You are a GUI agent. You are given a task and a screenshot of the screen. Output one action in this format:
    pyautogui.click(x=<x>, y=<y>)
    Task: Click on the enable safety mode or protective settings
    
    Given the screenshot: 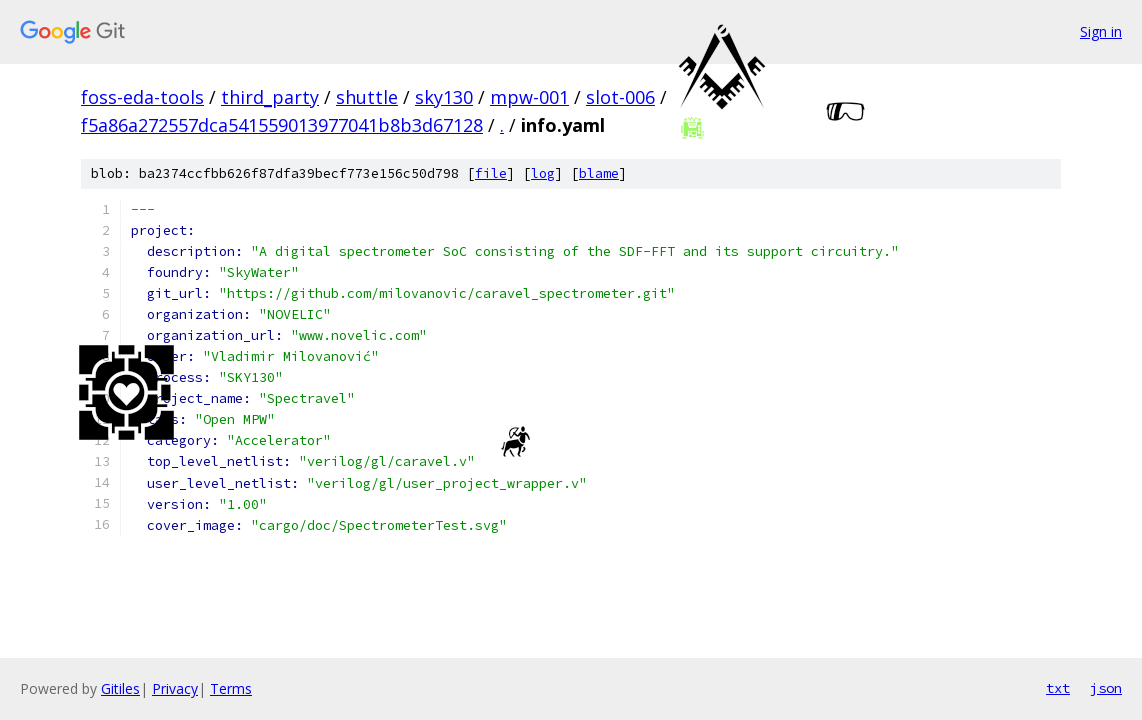 What is the action you would take?
    pyautogui.click(x=845, y=111)
    